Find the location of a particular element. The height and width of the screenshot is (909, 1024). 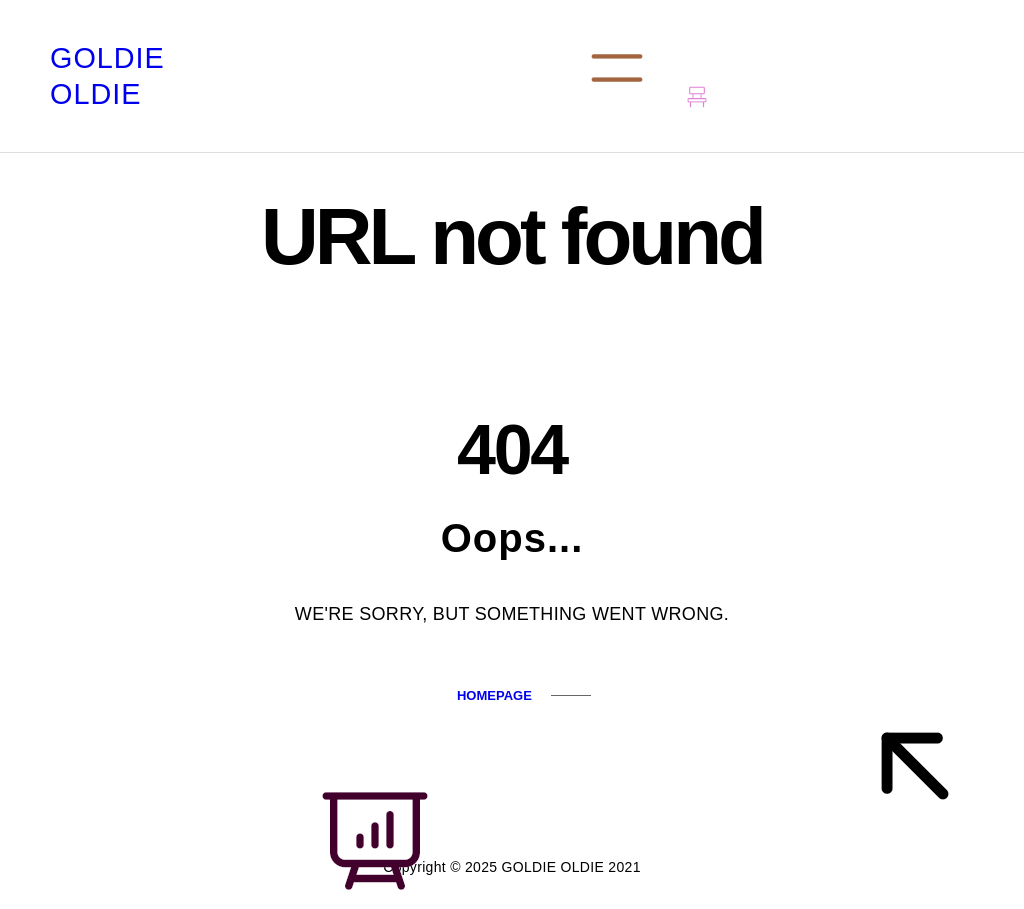

select seating or furniture options is located at coordinates (697, 97).